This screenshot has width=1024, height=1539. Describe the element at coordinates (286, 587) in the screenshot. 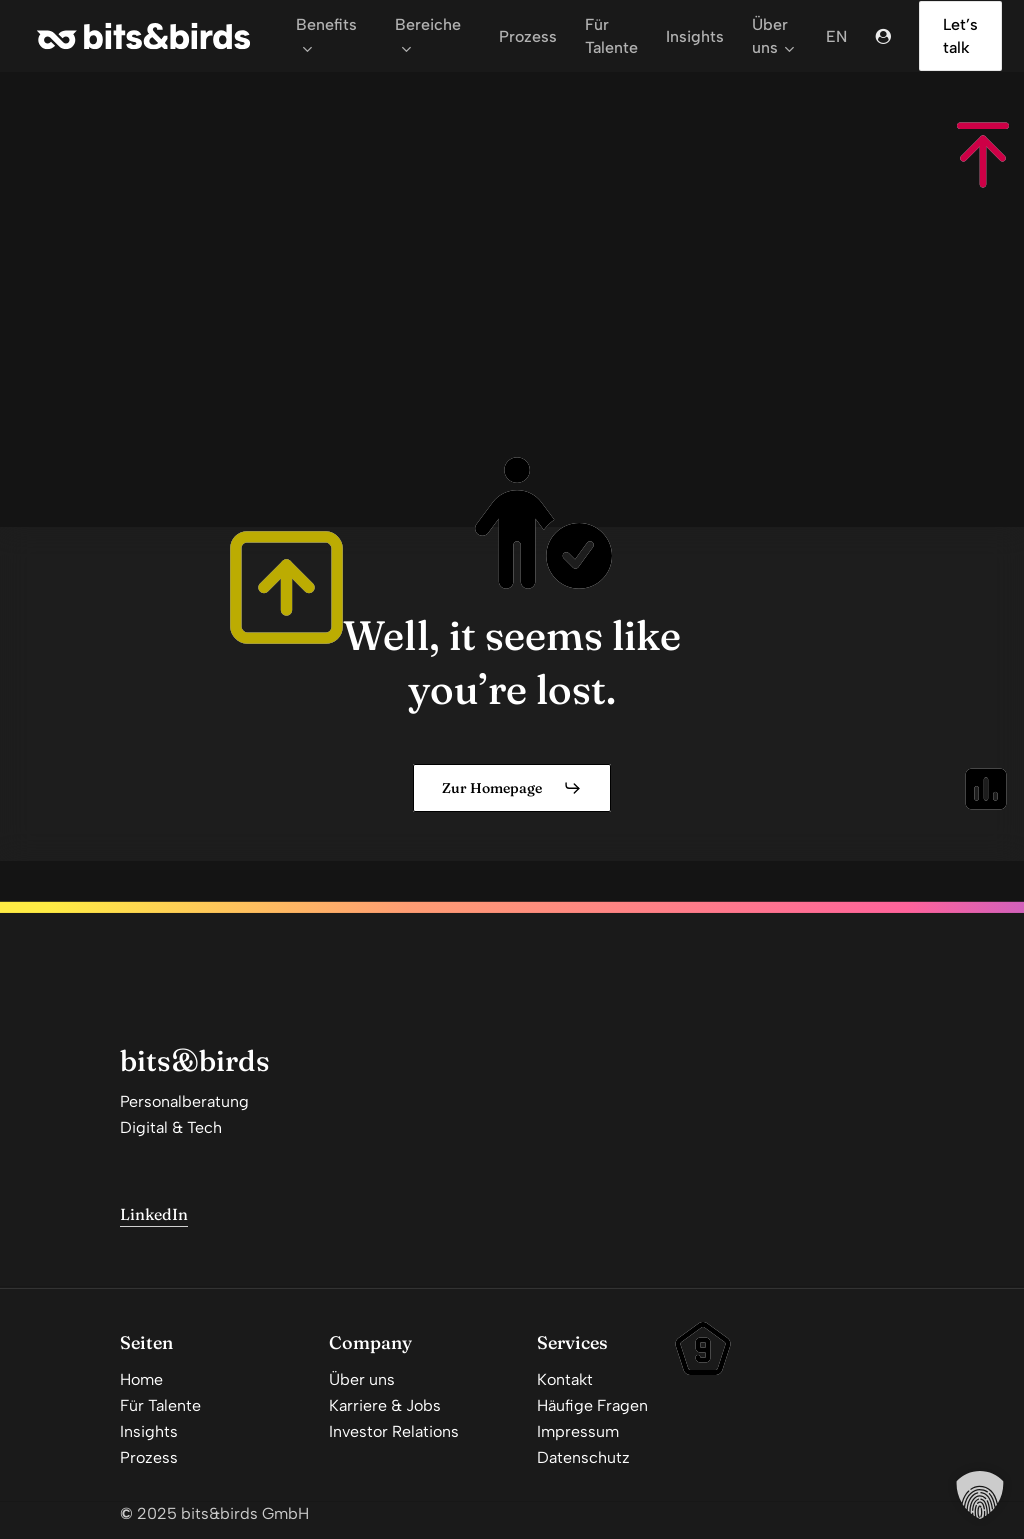

I see `upload a file or image` at that location.